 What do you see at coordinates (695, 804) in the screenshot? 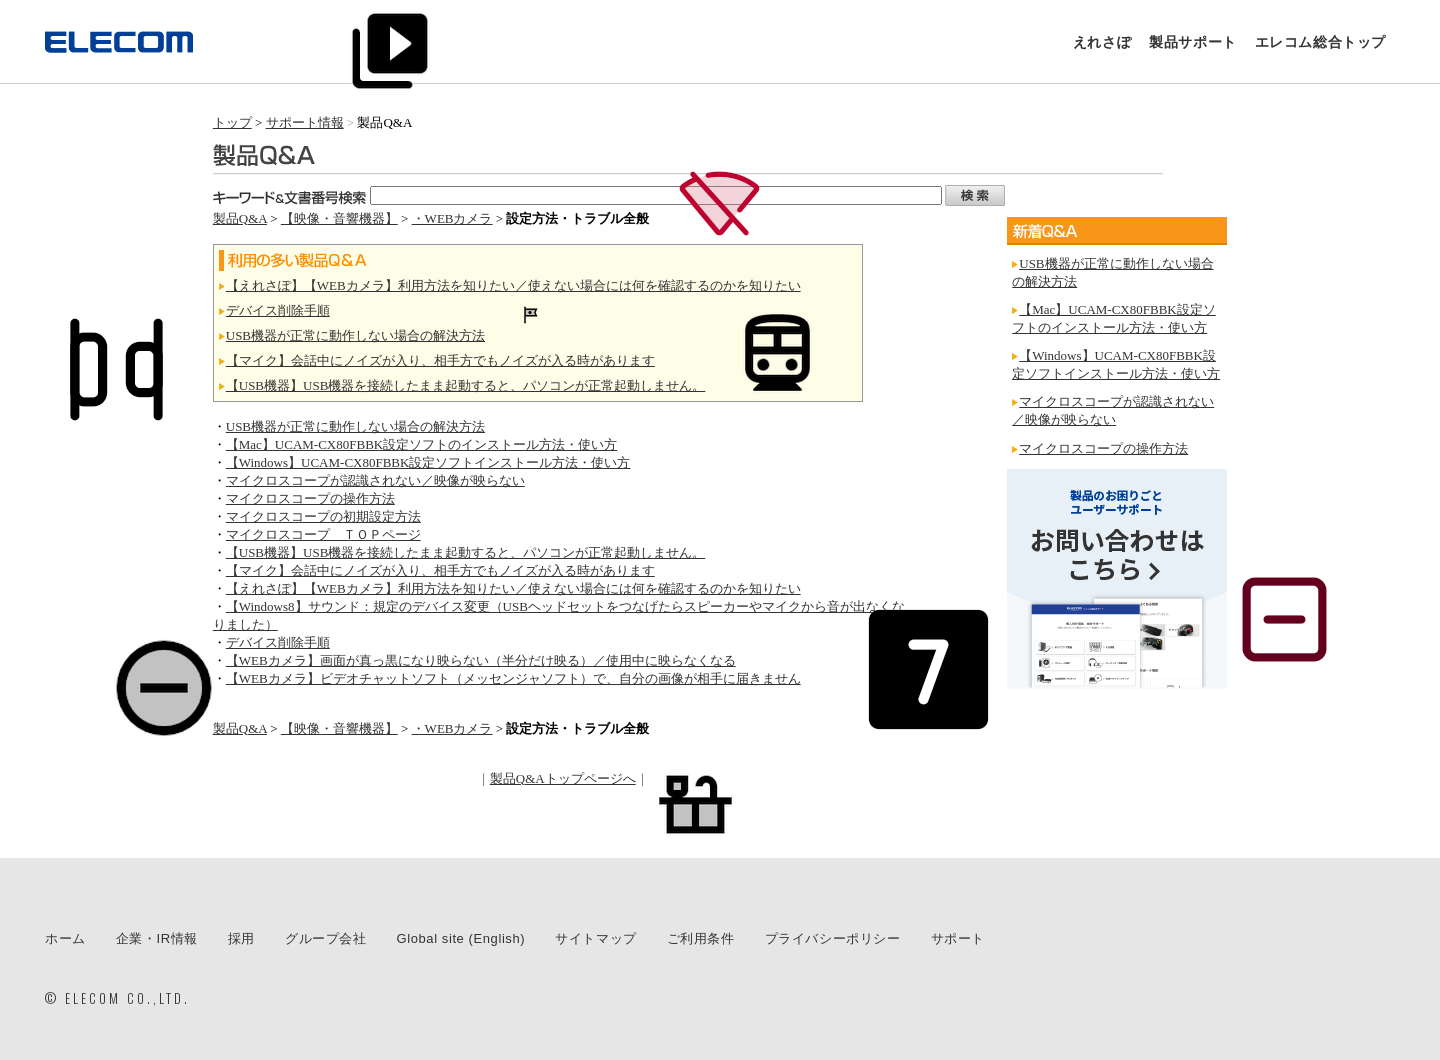
I see `browse kitchen countertop options` at bounding box center [695, 804].